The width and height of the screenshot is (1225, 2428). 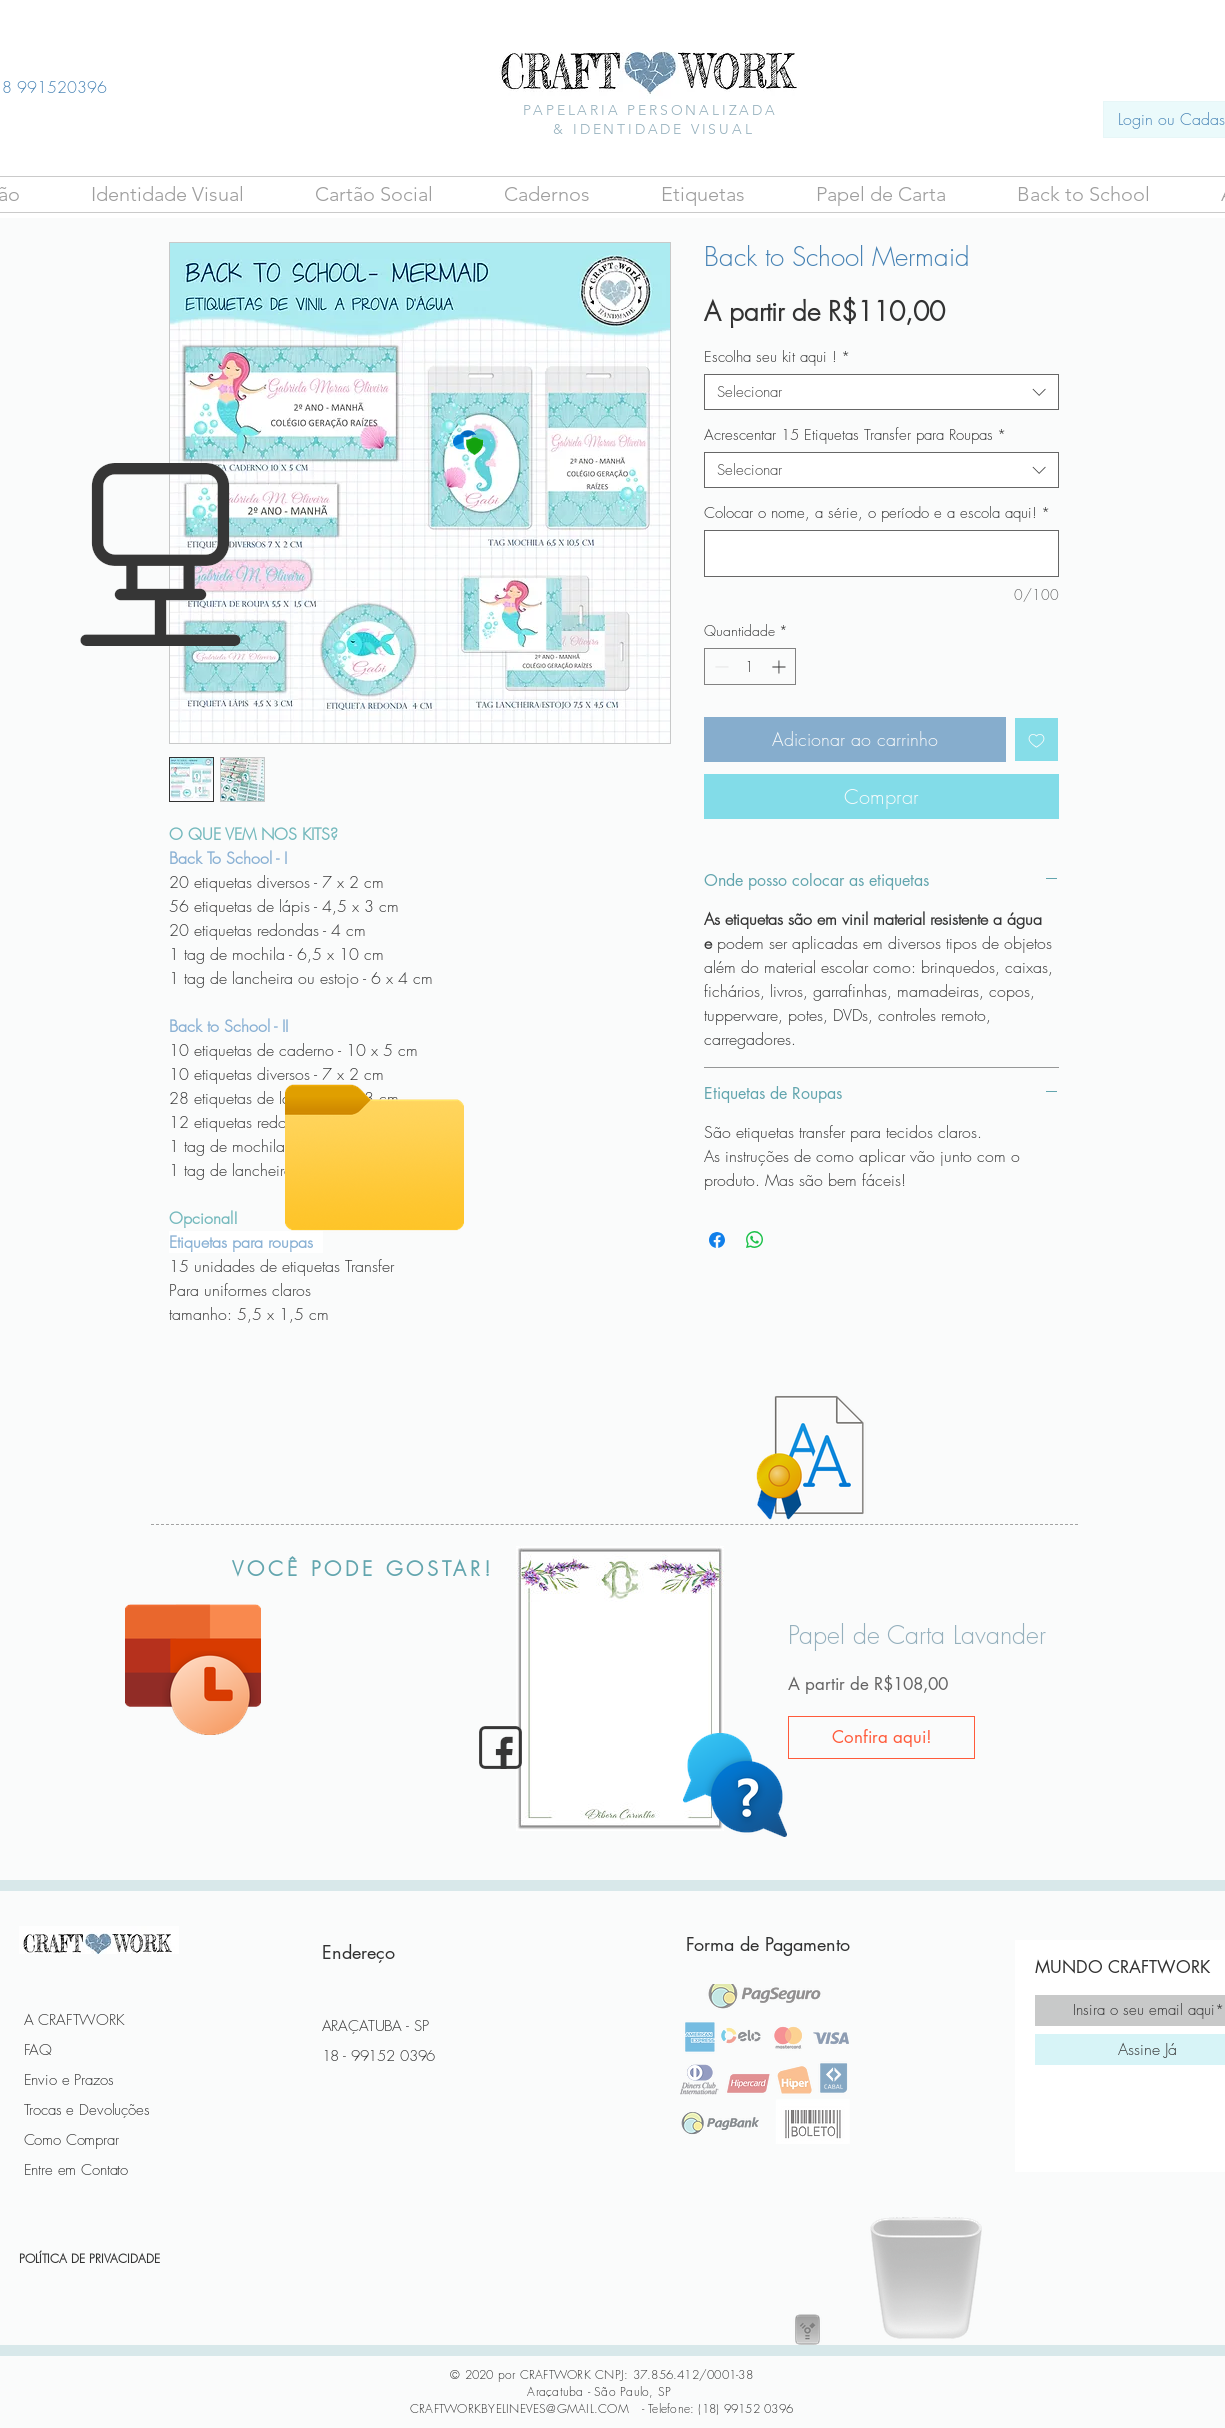 What do you see at coordinates (468, 440) in the screenshot?
I see `OneDrive file protected by cloud security` at bounding box center [468, 440].